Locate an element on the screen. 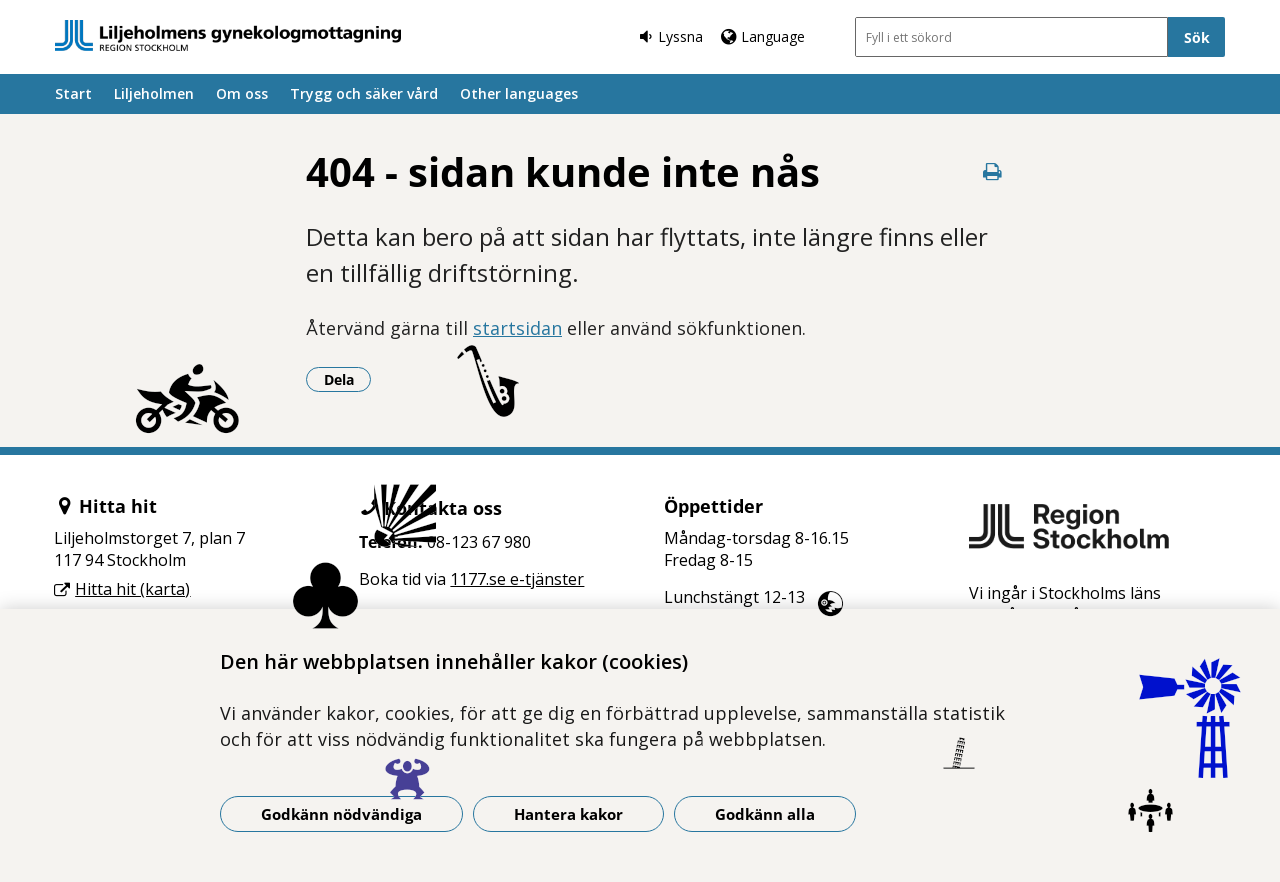 The width and height of the screenshot is (1280, 882). windmill or wind pump structure icon is located at coordinates (1190, 716).